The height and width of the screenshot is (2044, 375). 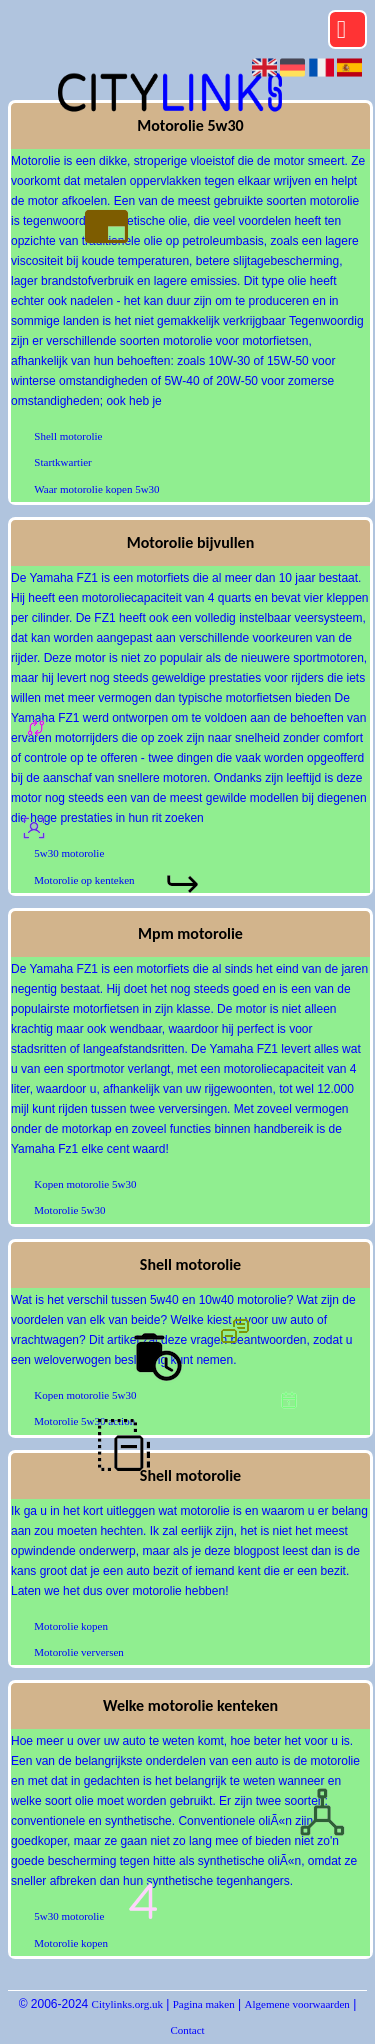 What do you see at coordinates (144, 1901) in the screenshot?
I see `indicates step four in a multi-step process` at bounding box center [144, 1901].